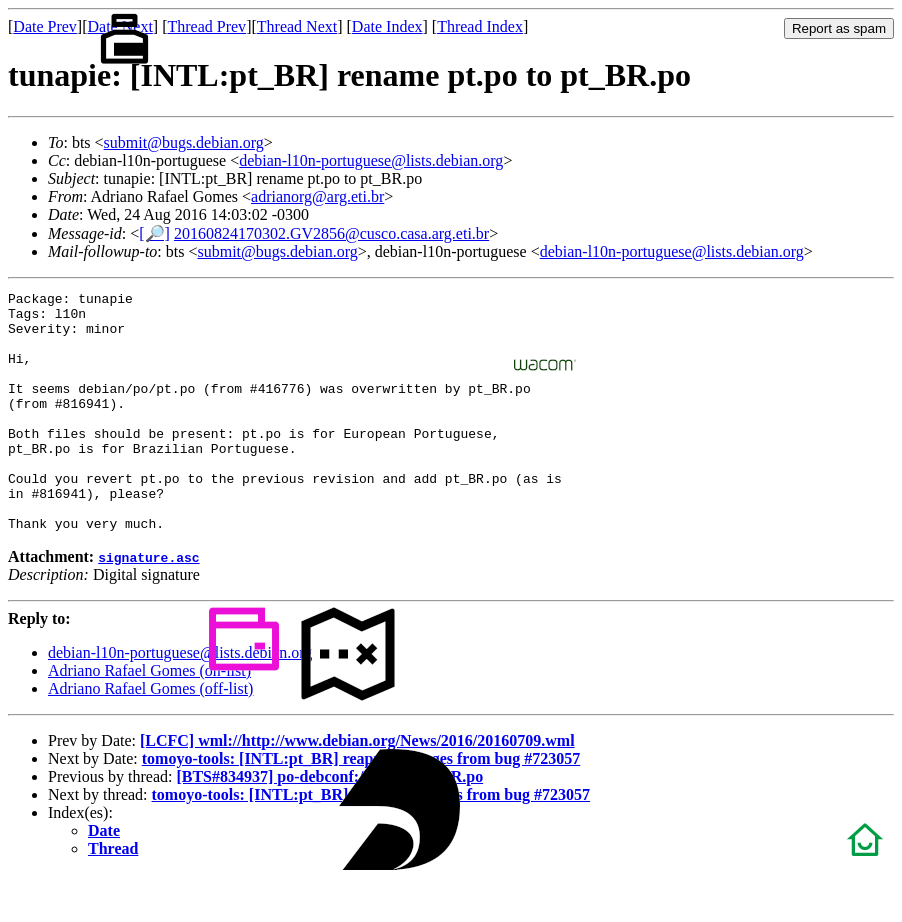 This screenshot has width=902, height=922. Describe the element at coordinates (399, 809) in the screenshot. I see `open deepnote collaborative notebook` at that location.